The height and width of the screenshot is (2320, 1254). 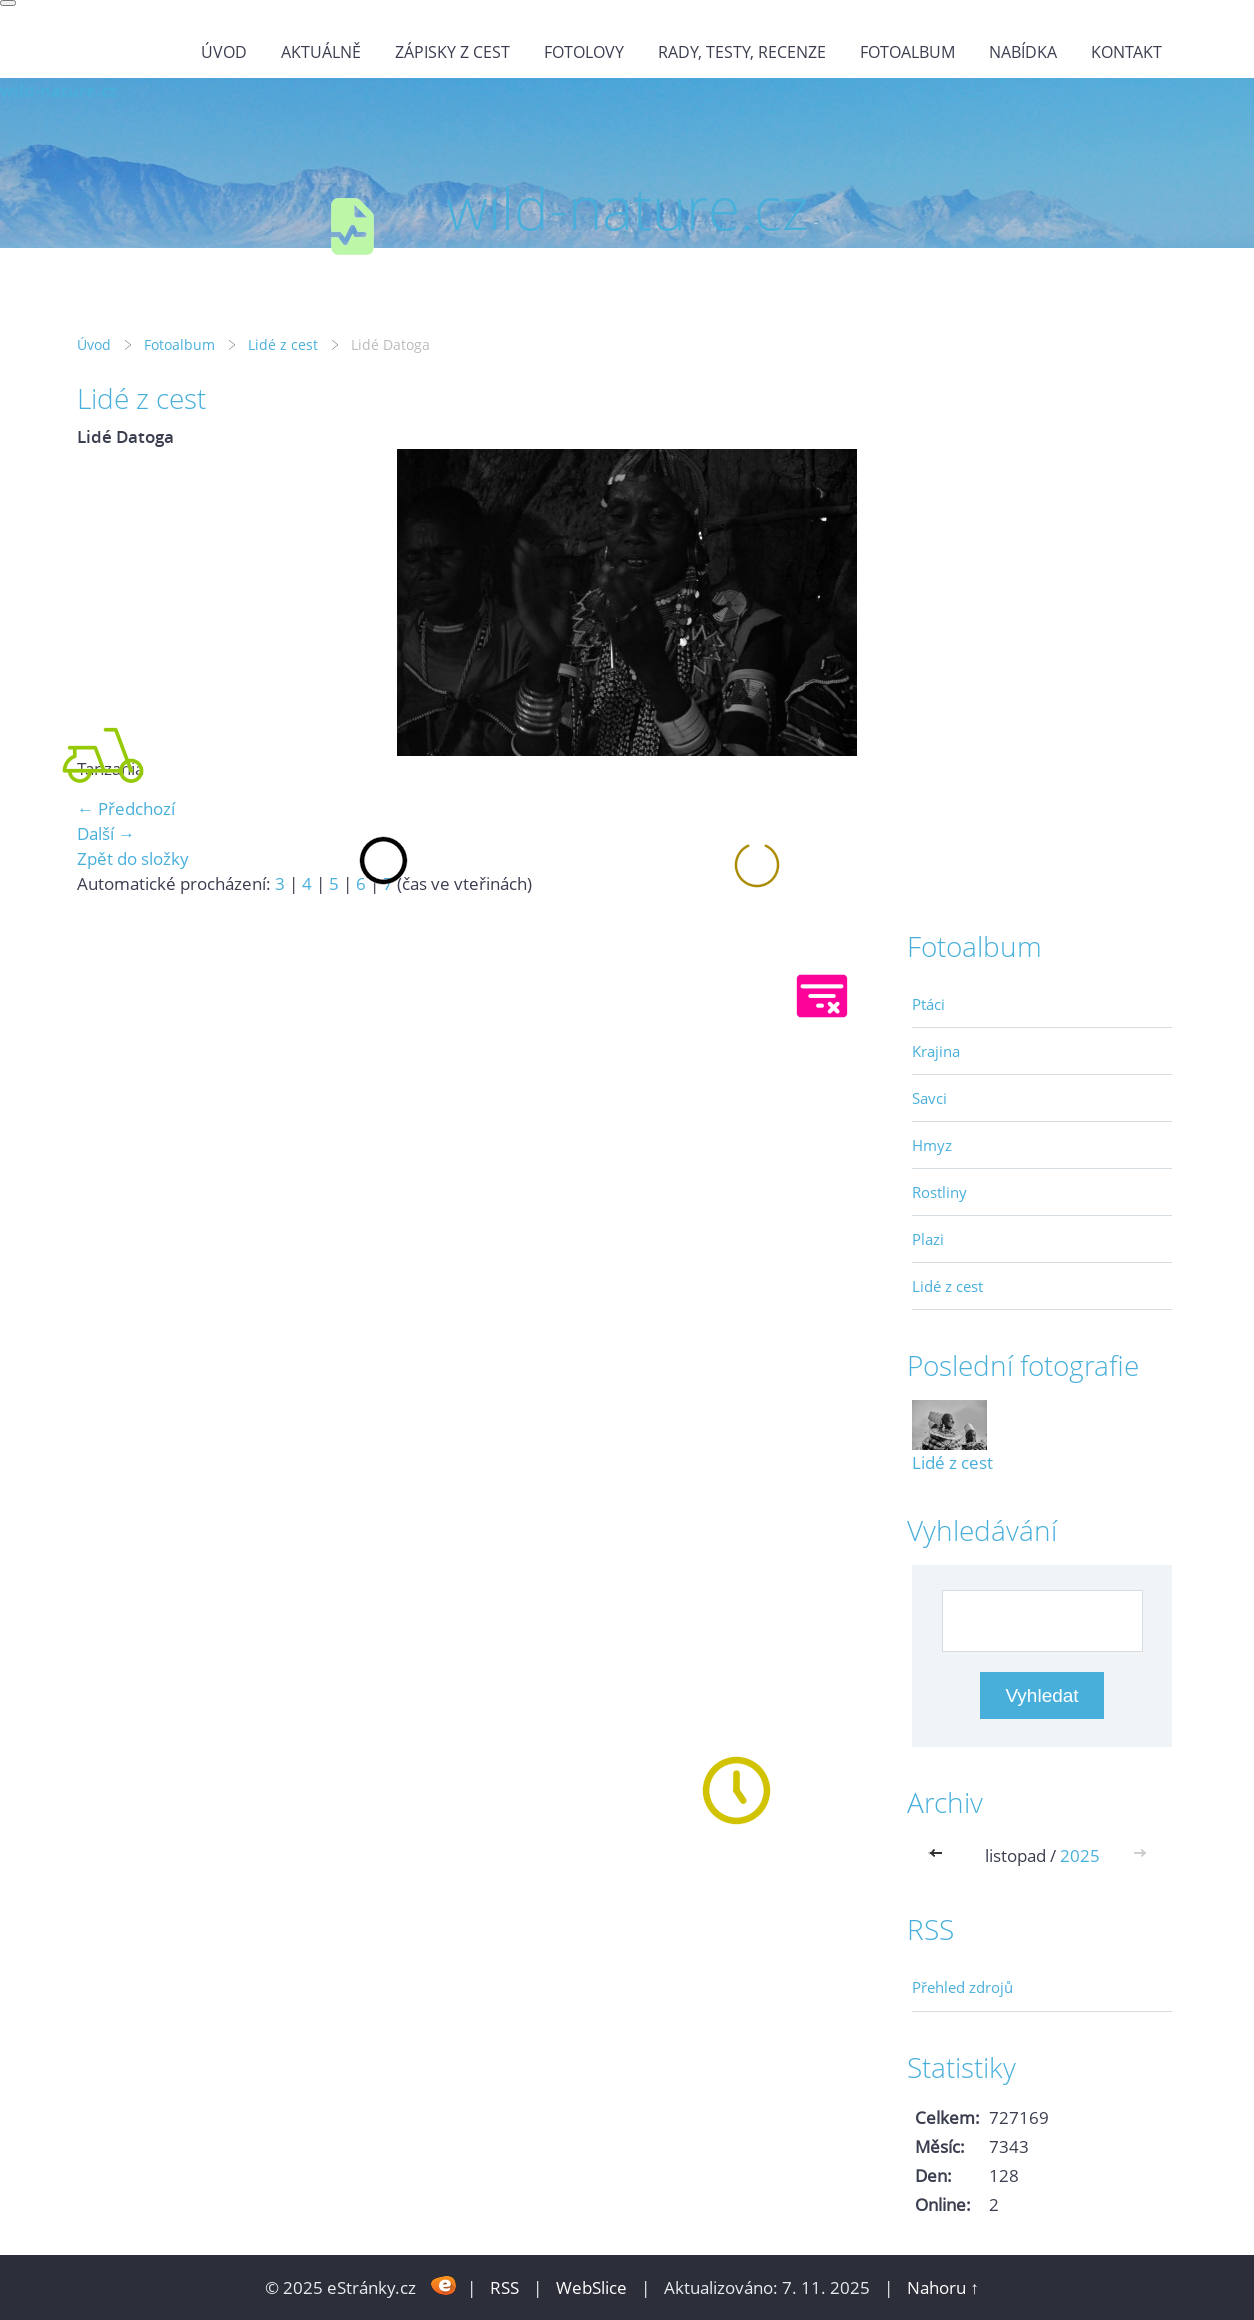 I want to click on view medical records or health documents, so click(x=352, y=226).